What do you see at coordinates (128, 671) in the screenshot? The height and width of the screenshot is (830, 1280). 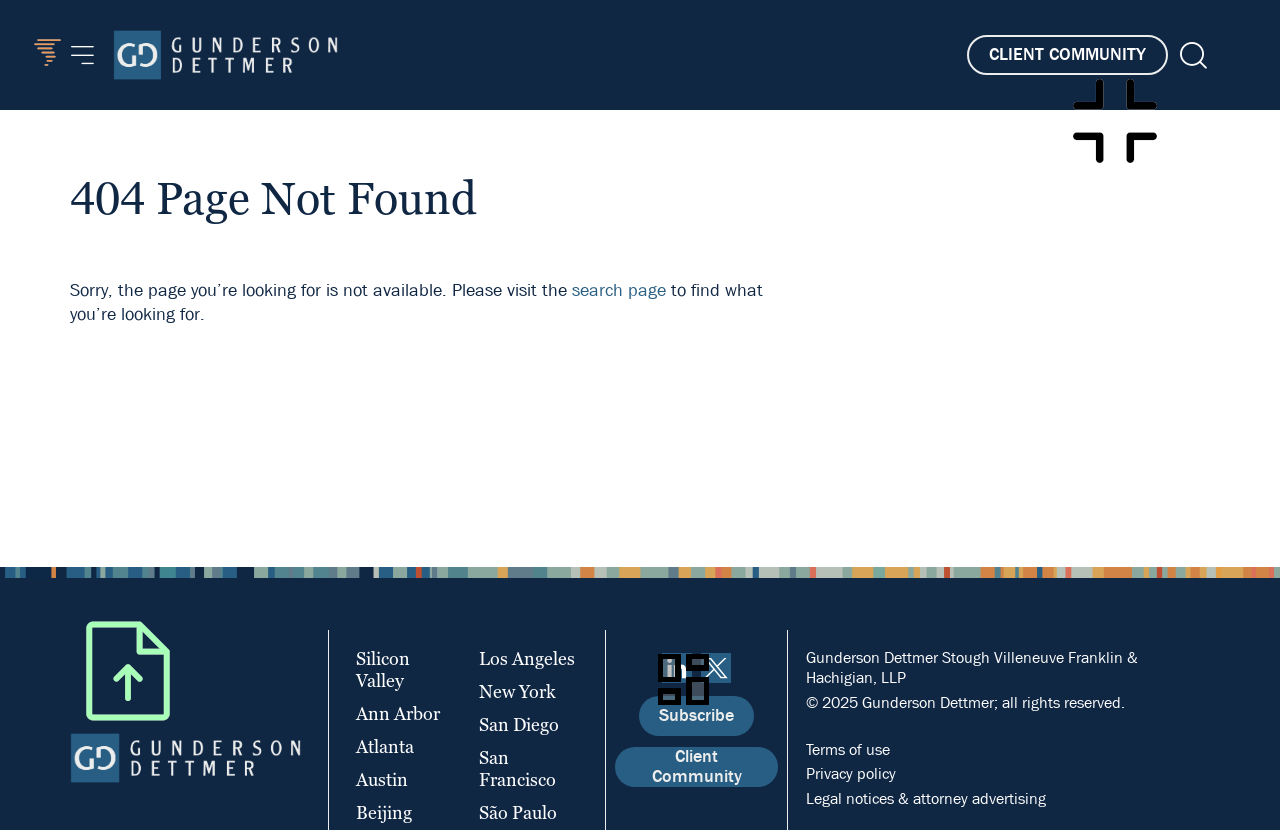 I see `upload a file` at bounding box center [128, 671].